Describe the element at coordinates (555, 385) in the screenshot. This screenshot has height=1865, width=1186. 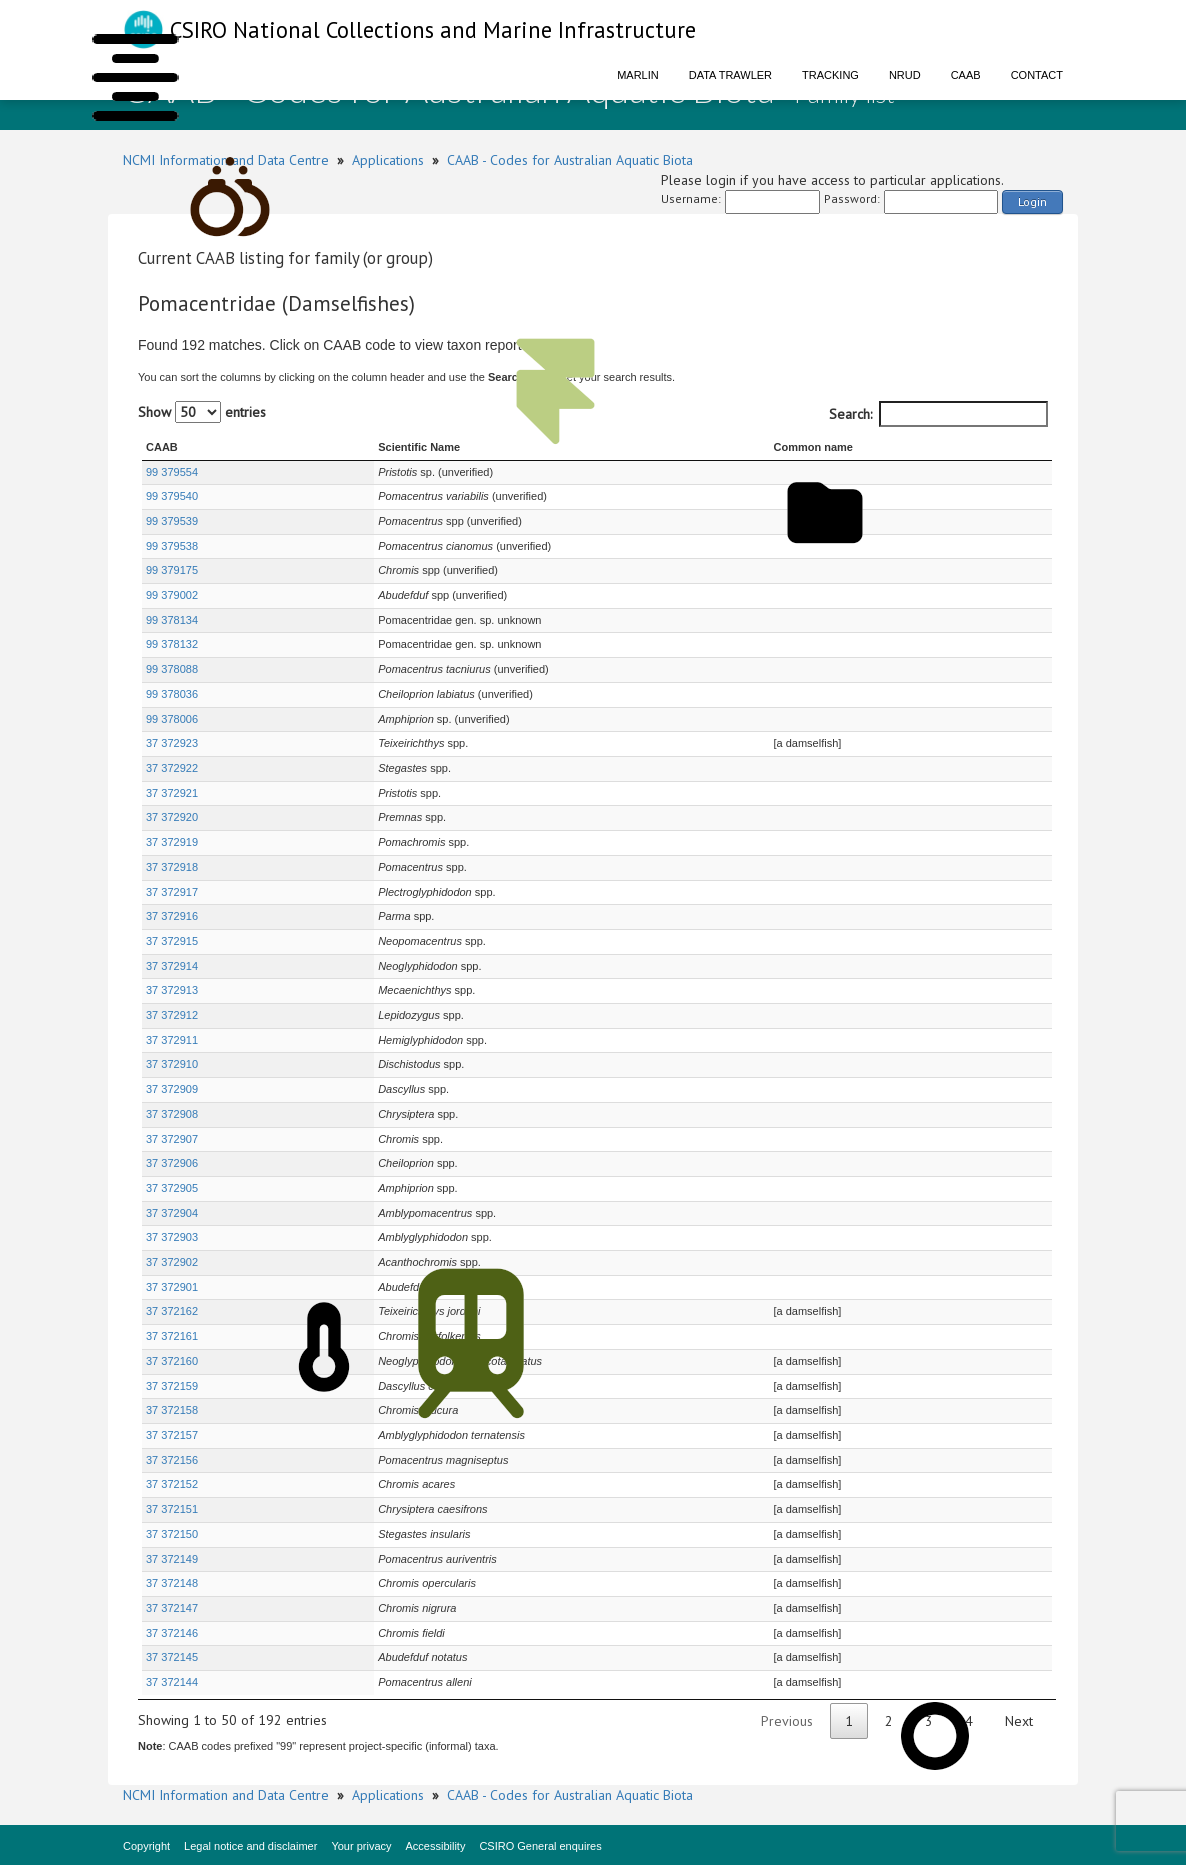
I see `open framer app` at that location.